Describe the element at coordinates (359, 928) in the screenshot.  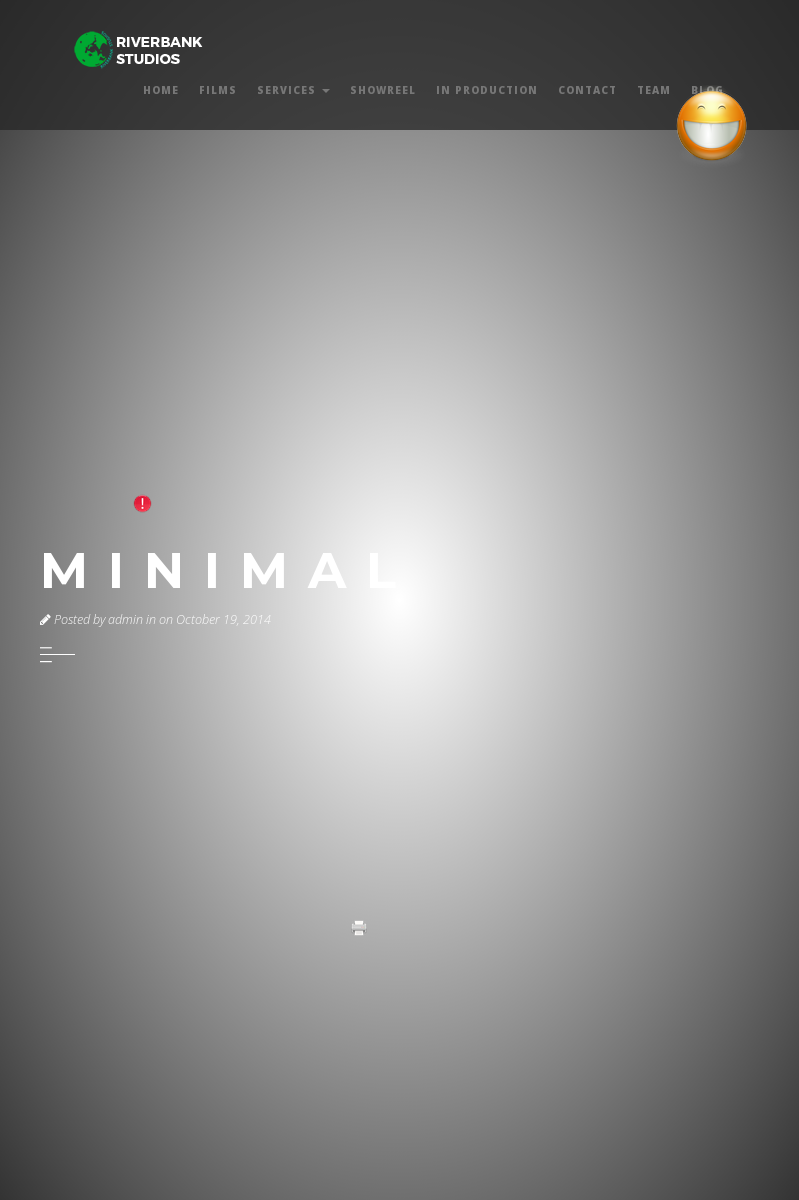
I see `print the current document` at that location.